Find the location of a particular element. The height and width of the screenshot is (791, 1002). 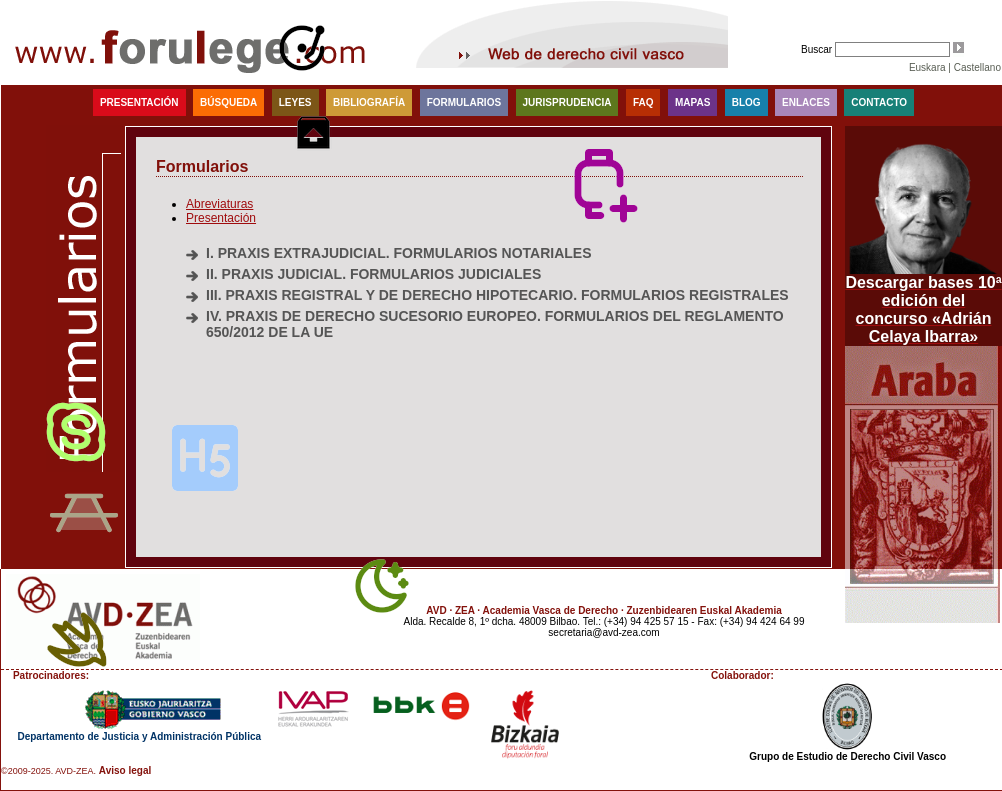

unarchive an item or message is located at coordinates (313, 132).